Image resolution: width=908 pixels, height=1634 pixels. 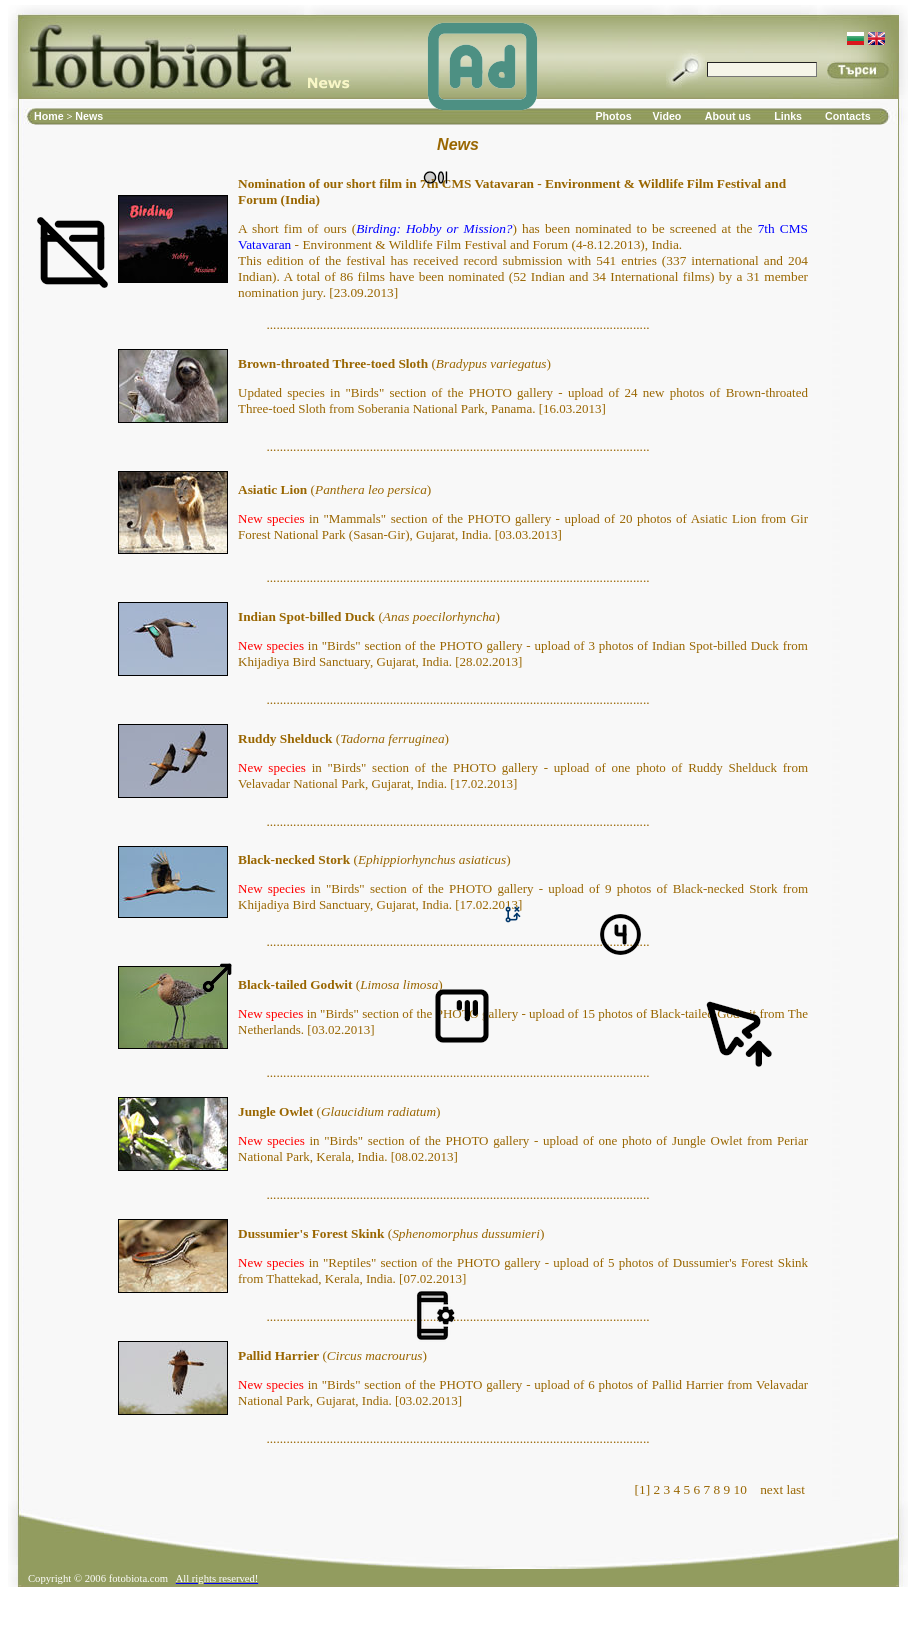 What do you see at coordinates (72, 252) in the screenshot?
I see `browser window disabled or unavailable` at bounding box center [72, 252].